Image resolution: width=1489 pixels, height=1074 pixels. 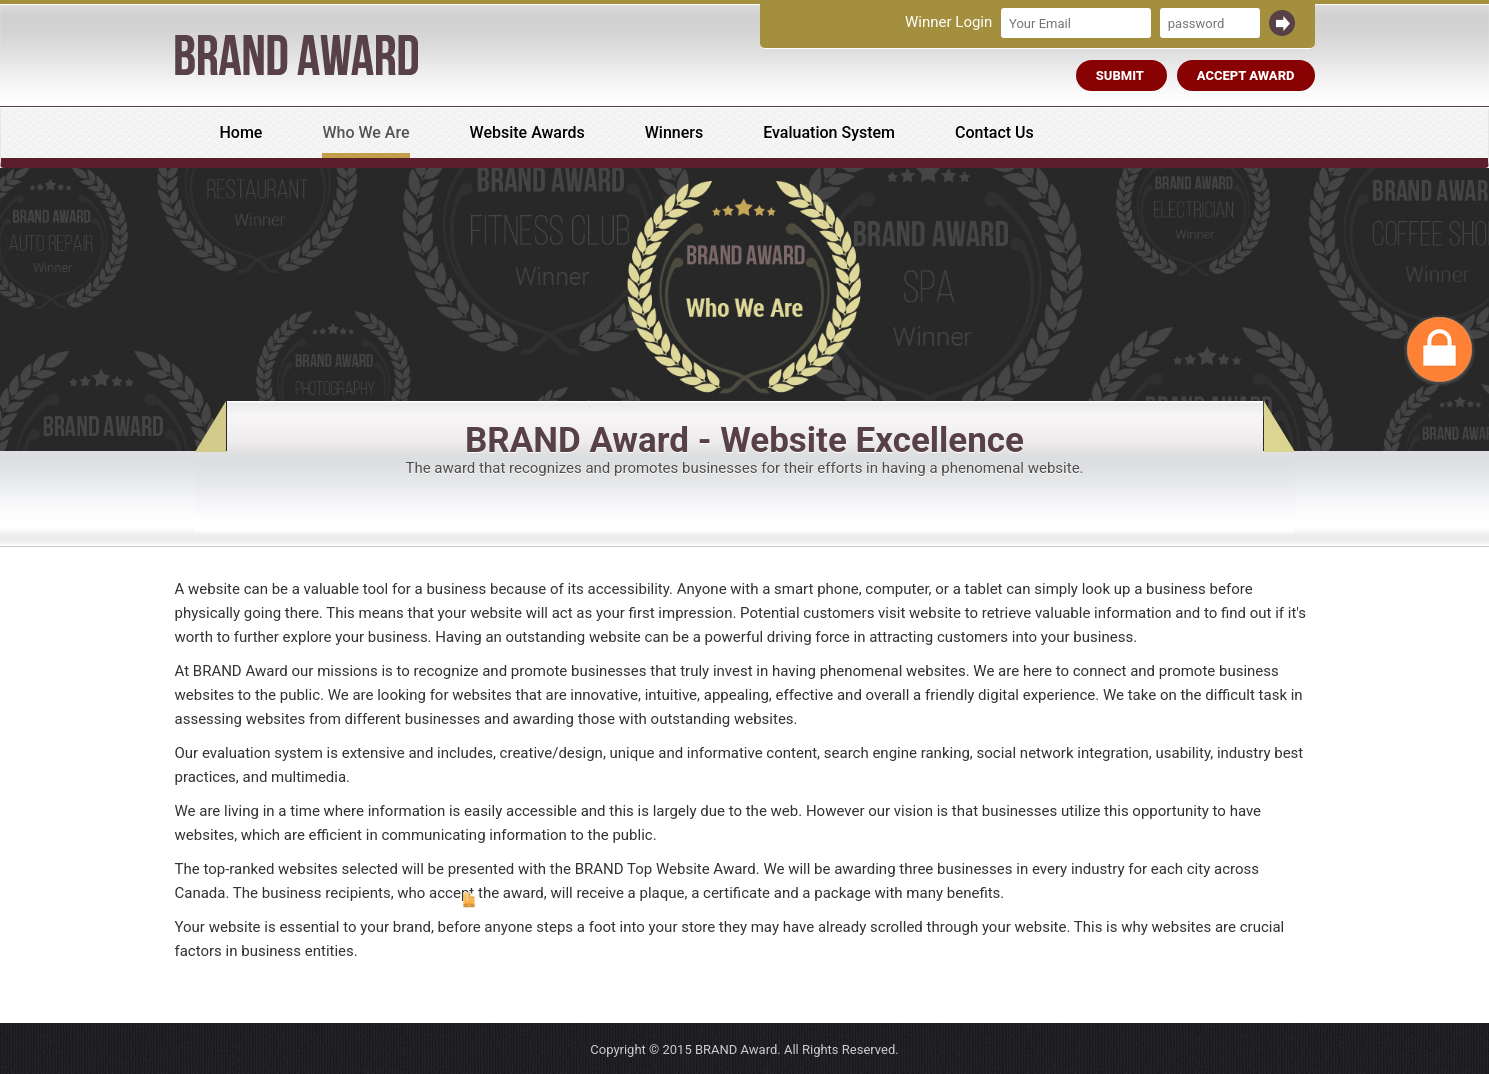 I want to click on indicates a locked or protected file, so click(x=1439, y=349).